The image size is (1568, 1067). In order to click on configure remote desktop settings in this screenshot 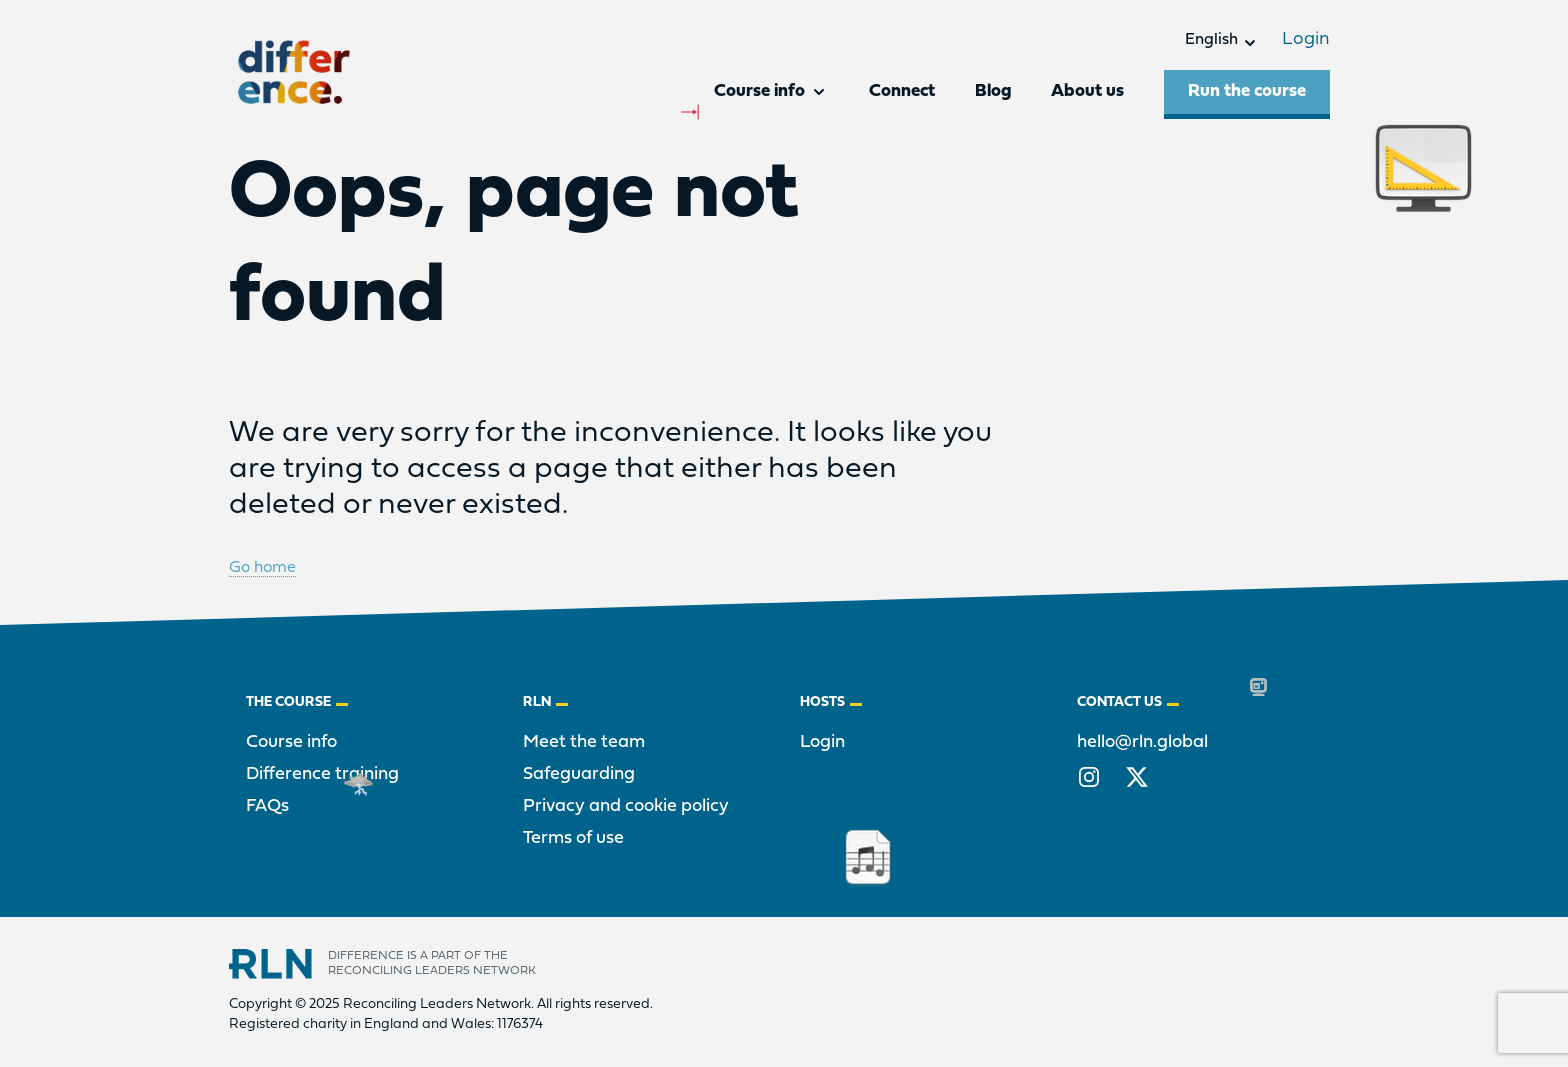, I will do `click(1258, 686)`.